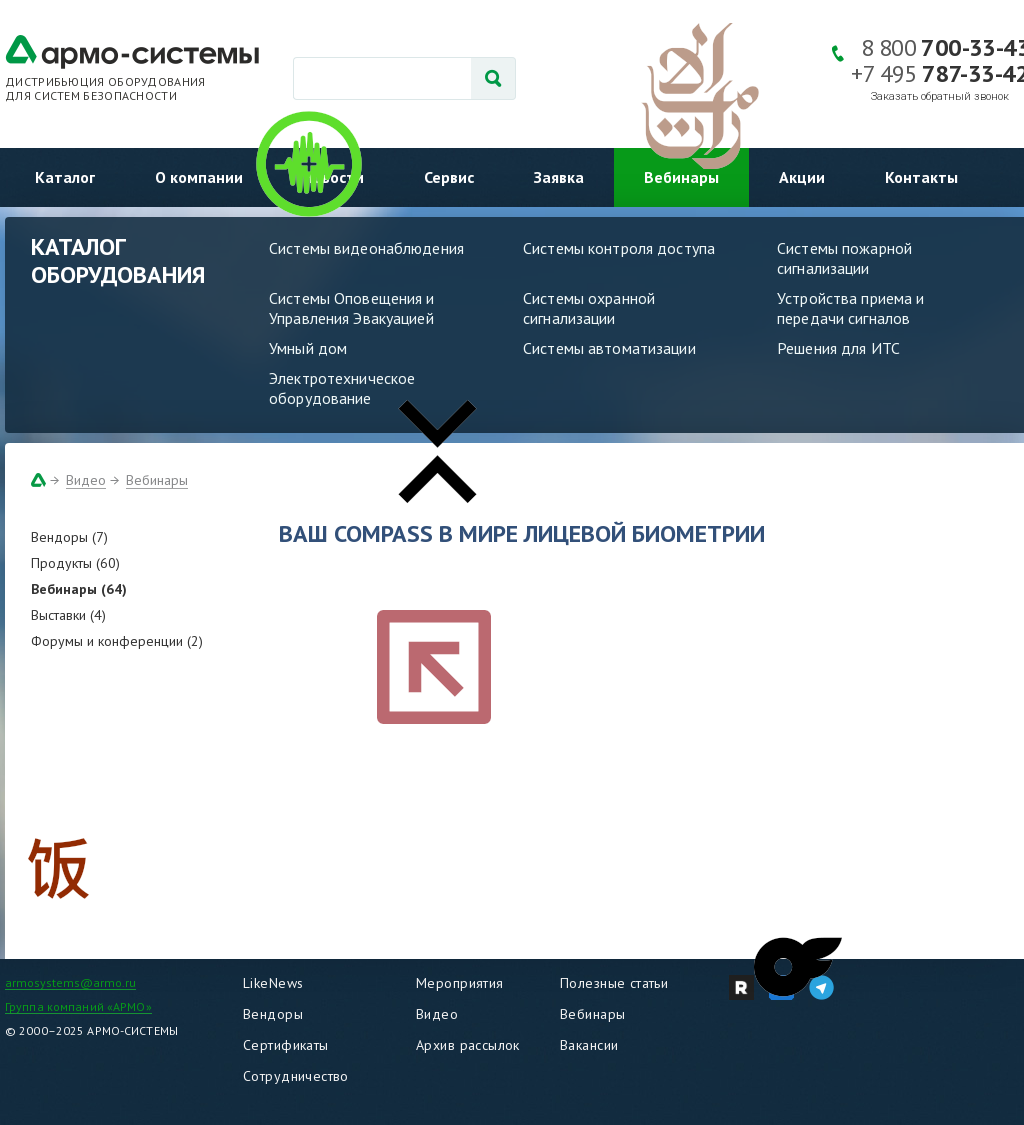 Image resolution: width=1024 pixels, height=1125 pixels. Describe the element at coordinates (309, 164) in the screenshot. I see `creative commons sampling plus license indicator` at that location.